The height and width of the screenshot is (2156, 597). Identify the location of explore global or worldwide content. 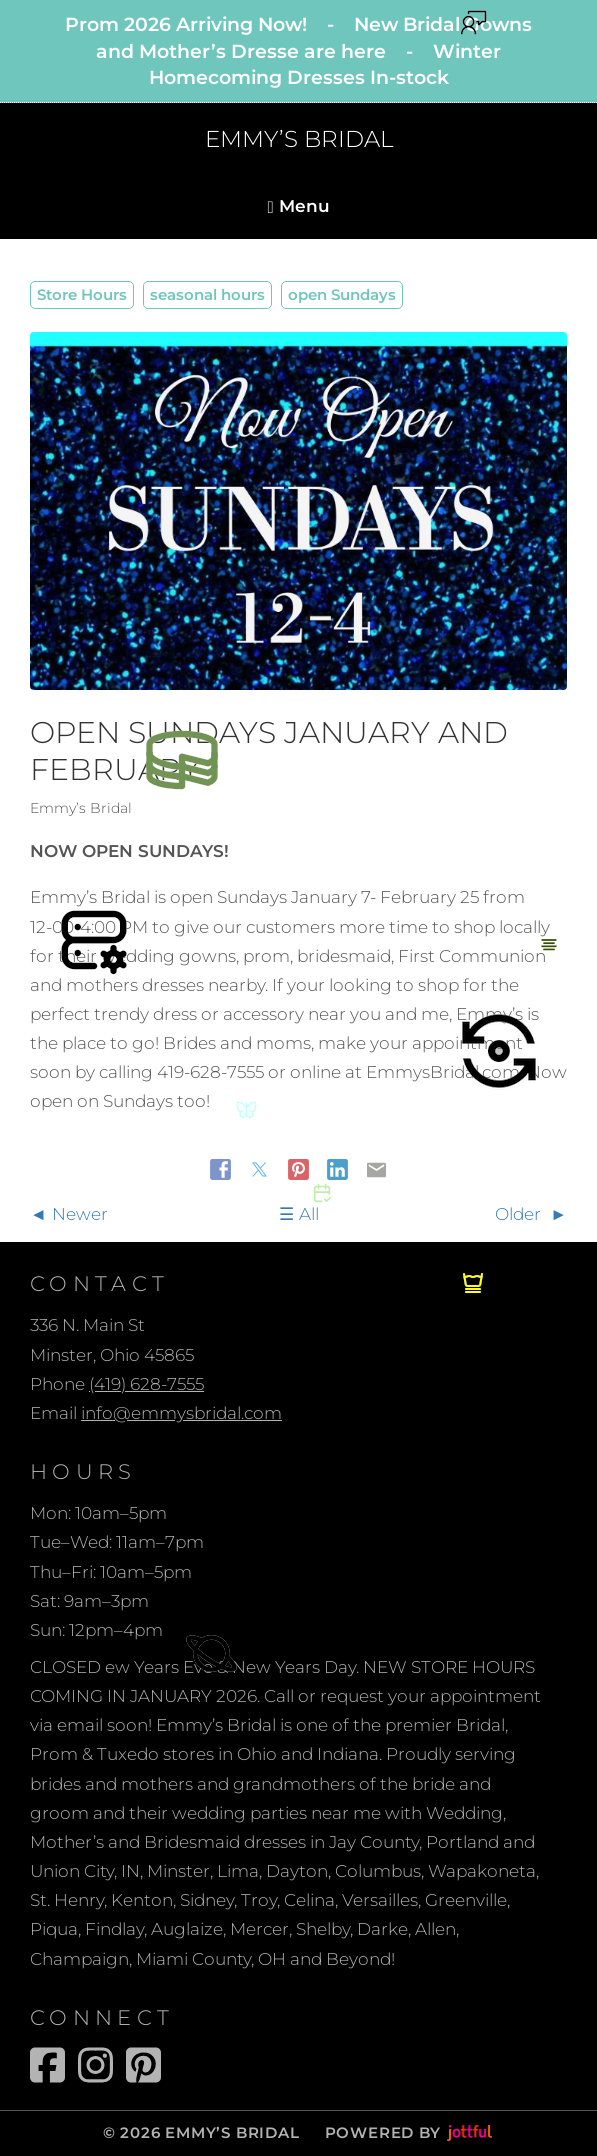
(211, 1653).